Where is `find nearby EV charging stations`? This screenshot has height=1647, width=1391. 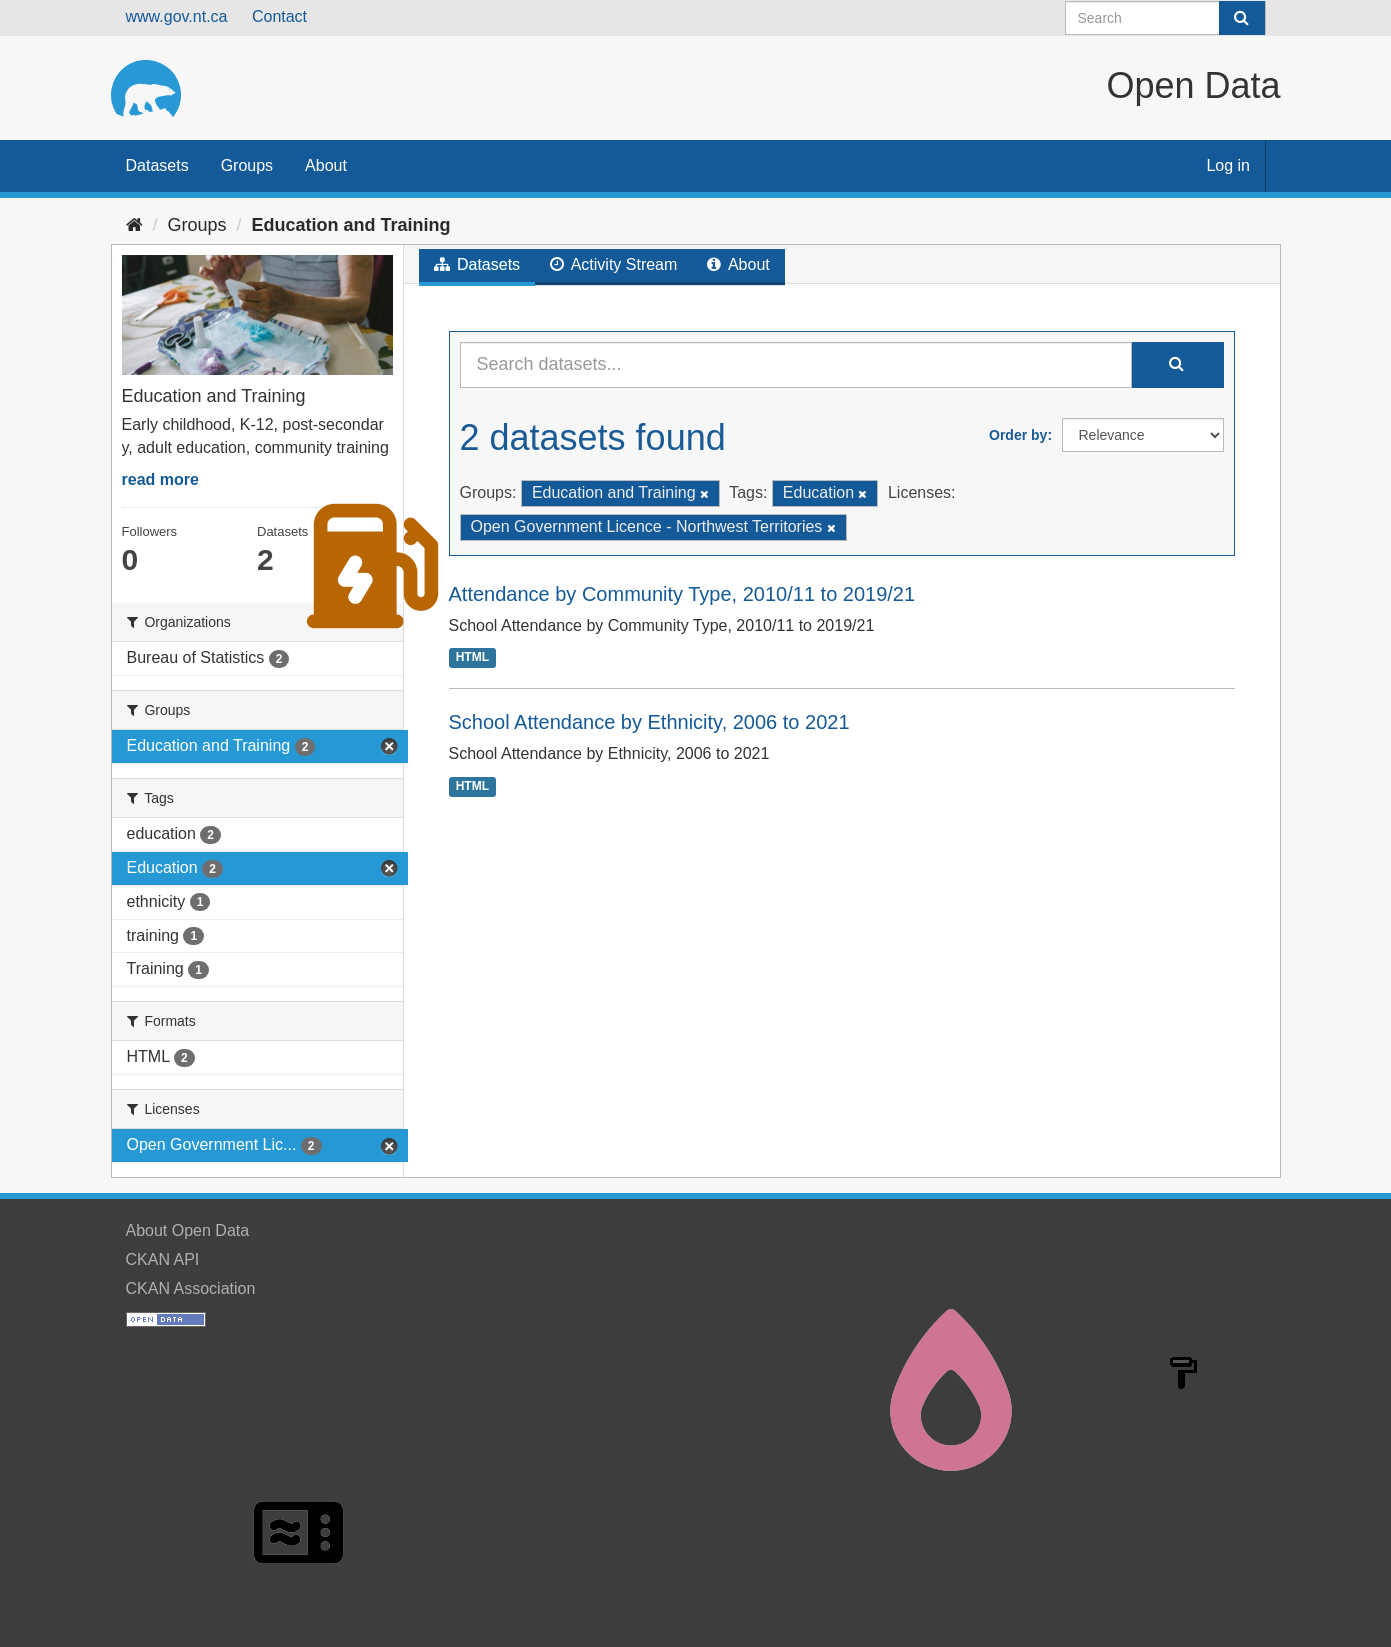 find nearby EV charging stations is located at coordinates (376, 566).